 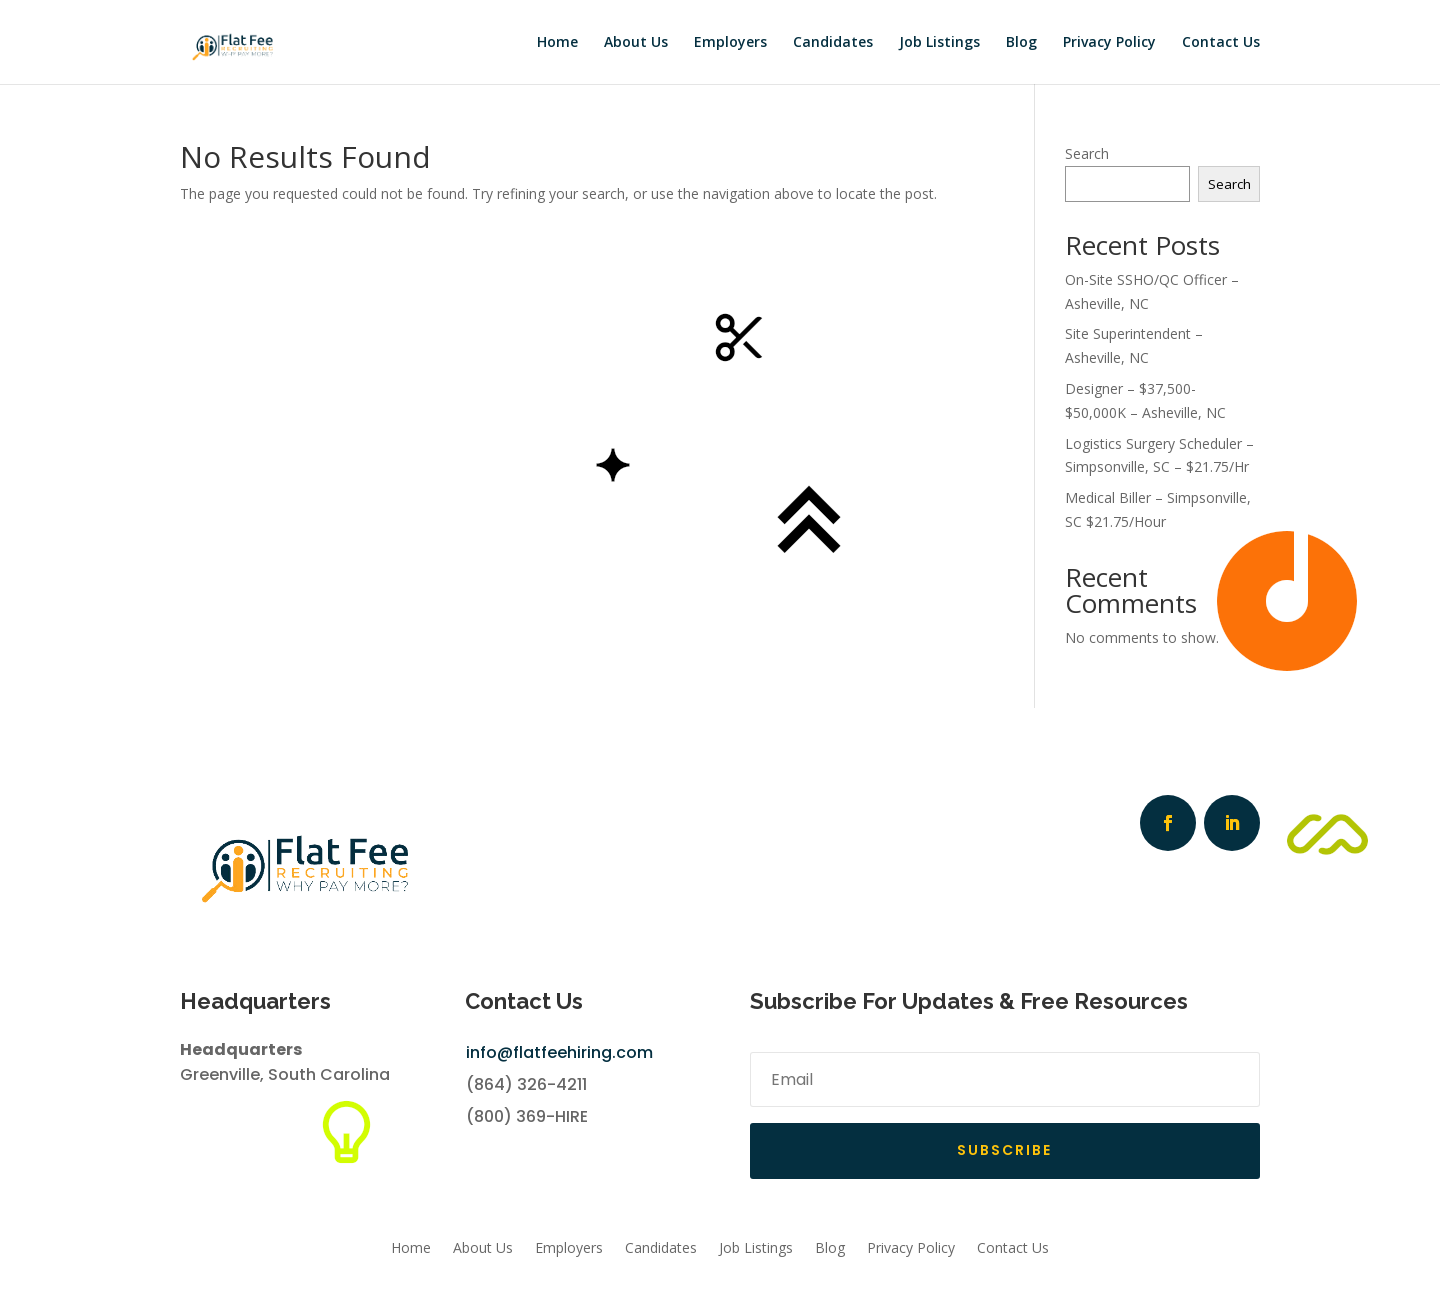 What do you see at coordinates (739, 337) in the screenshot?
I see `cut selected content` at bounding box center [739, 337].